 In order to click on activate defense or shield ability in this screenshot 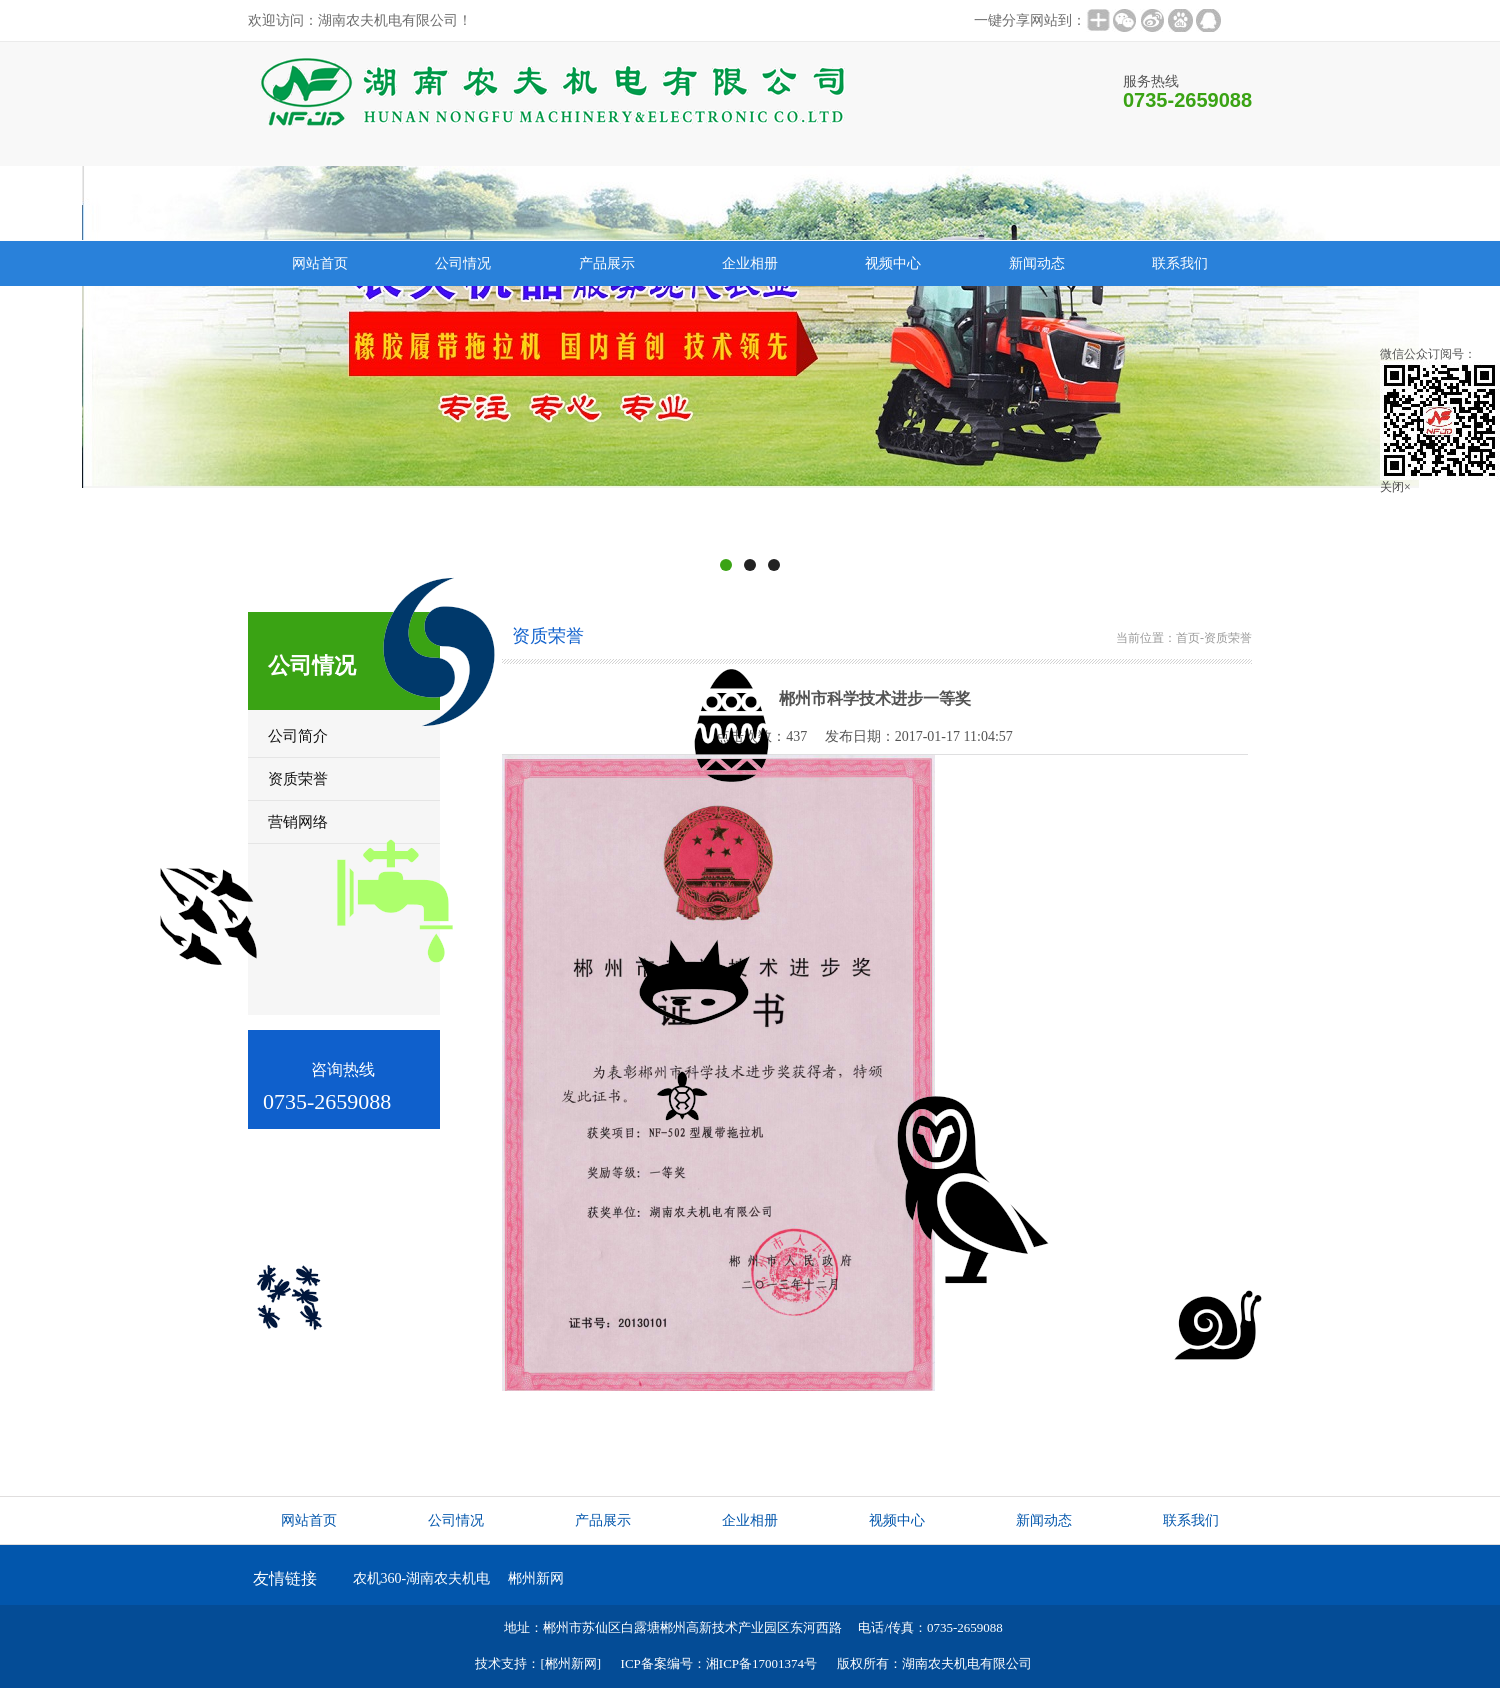, I will do `click(694, 984)`.